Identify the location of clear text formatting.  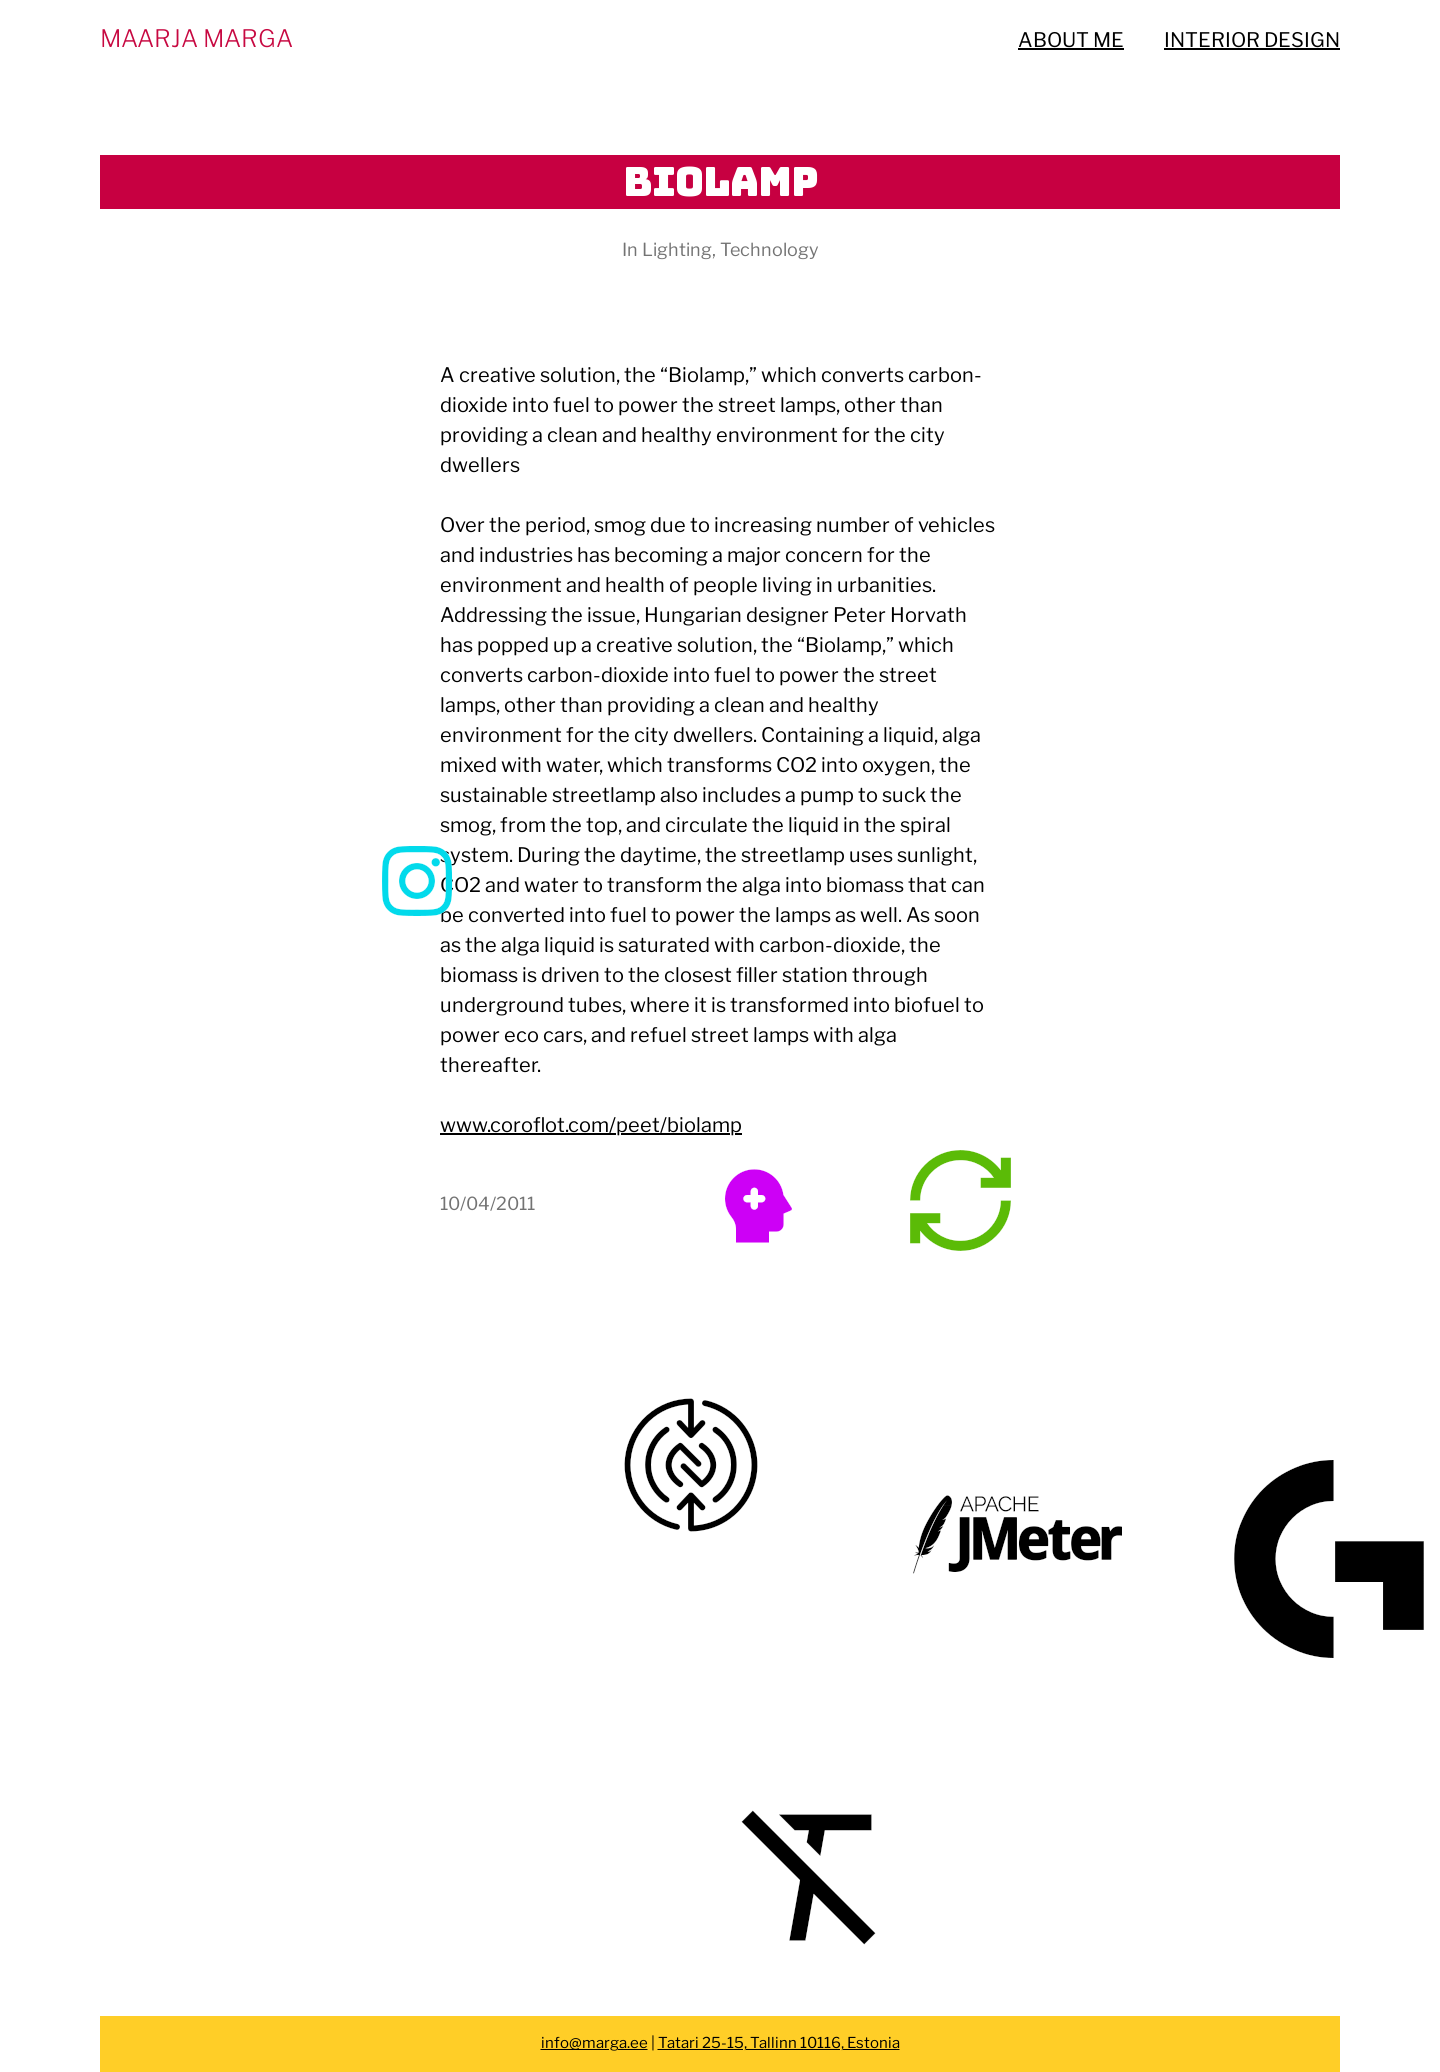
(808, 1877).